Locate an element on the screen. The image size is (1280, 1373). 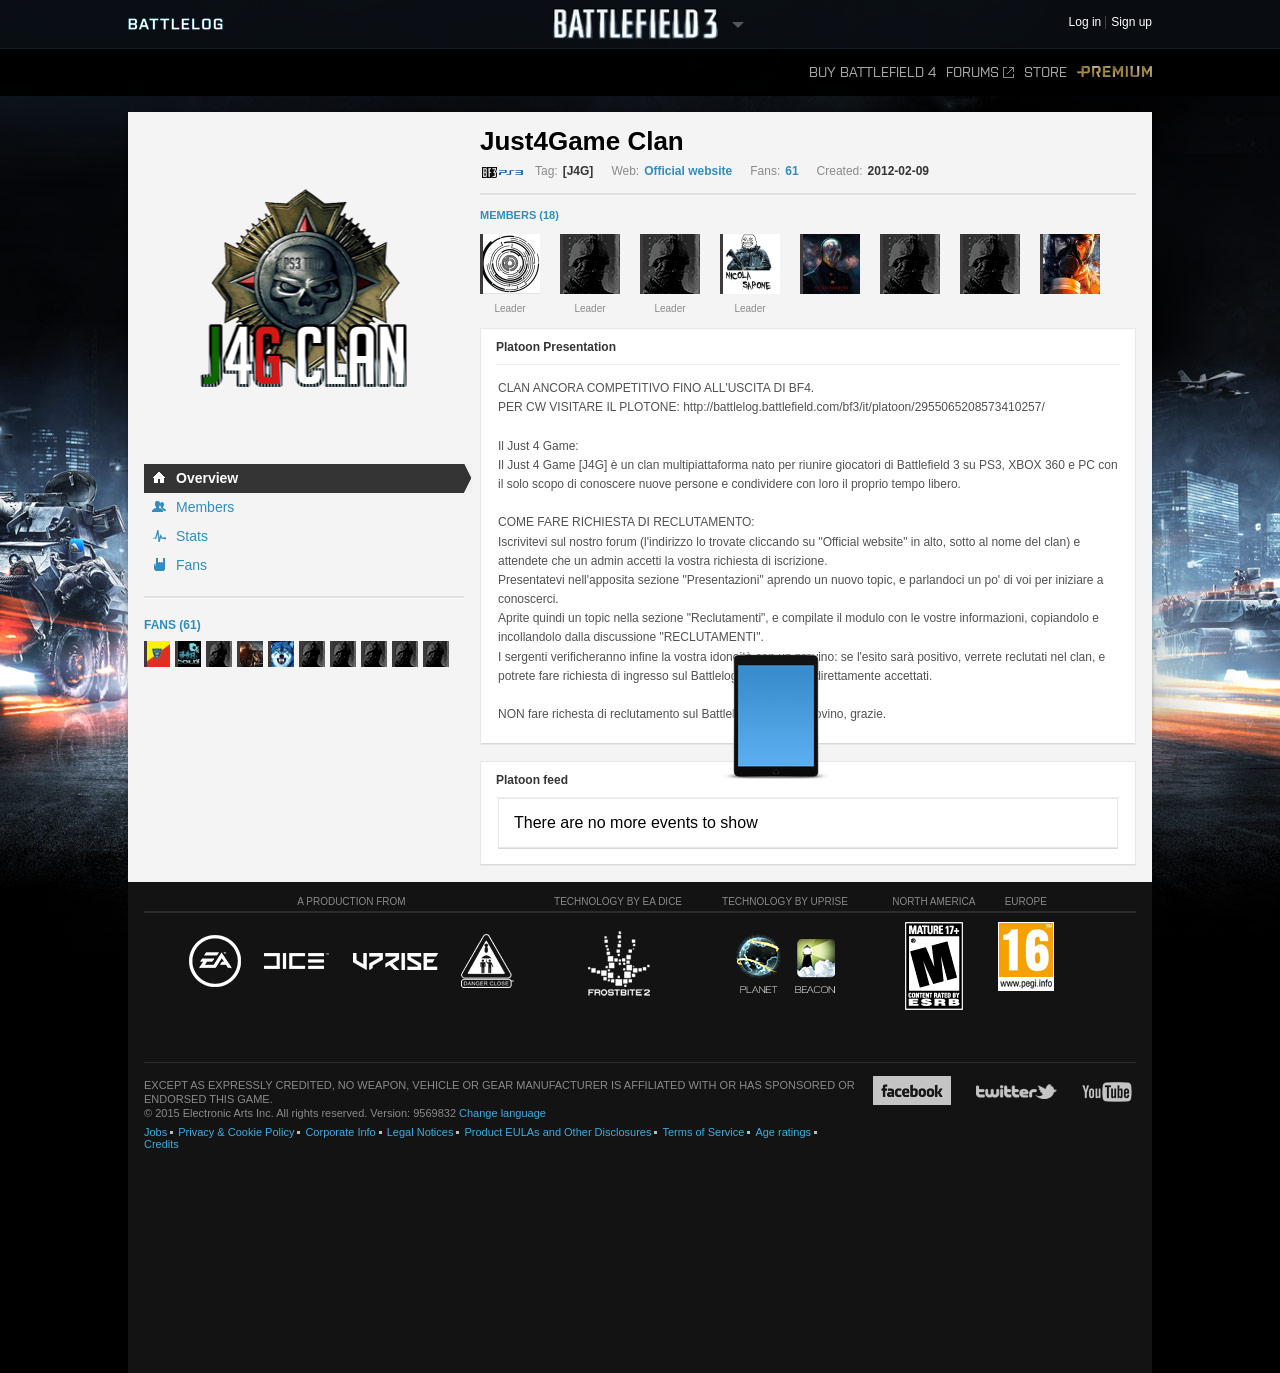
iPad with cellular connectivity is located at coordinates (776, 717).